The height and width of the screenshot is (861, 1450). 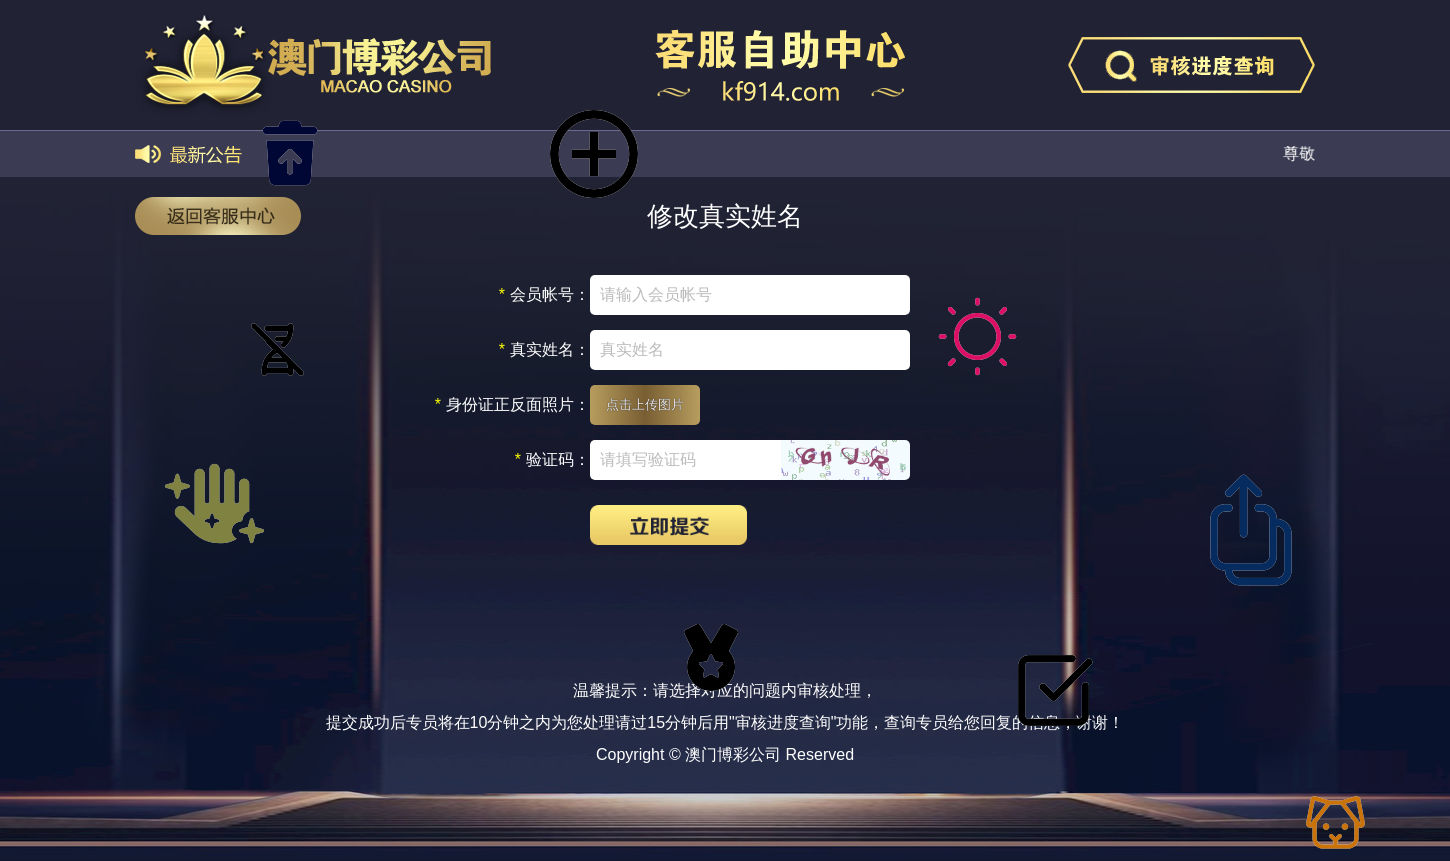 I want to click on add a new item, so click(x=594, y=154).